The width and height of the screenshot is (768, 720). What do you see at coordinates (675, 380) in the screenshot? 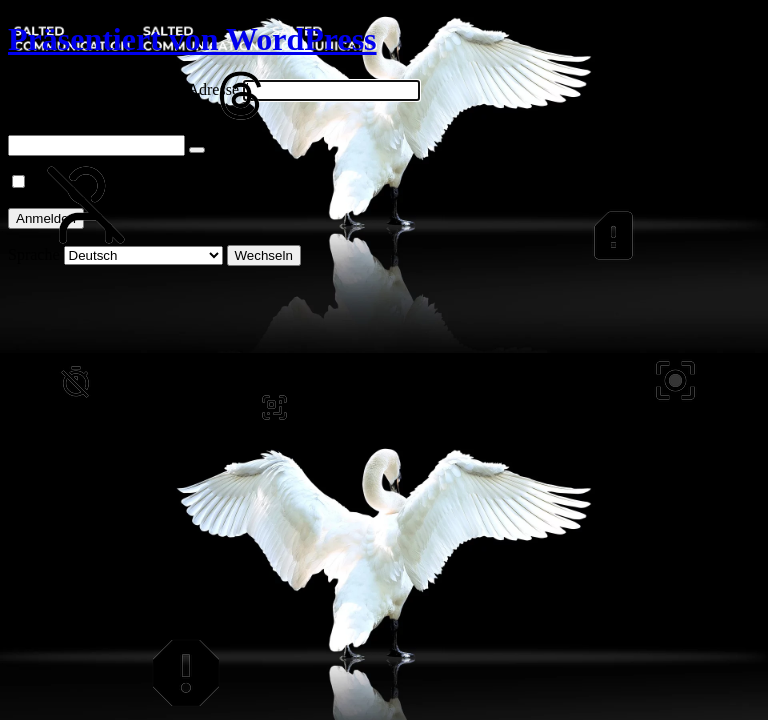
I see `center focus point for camera or image capture` at bounding box center [675, 380].